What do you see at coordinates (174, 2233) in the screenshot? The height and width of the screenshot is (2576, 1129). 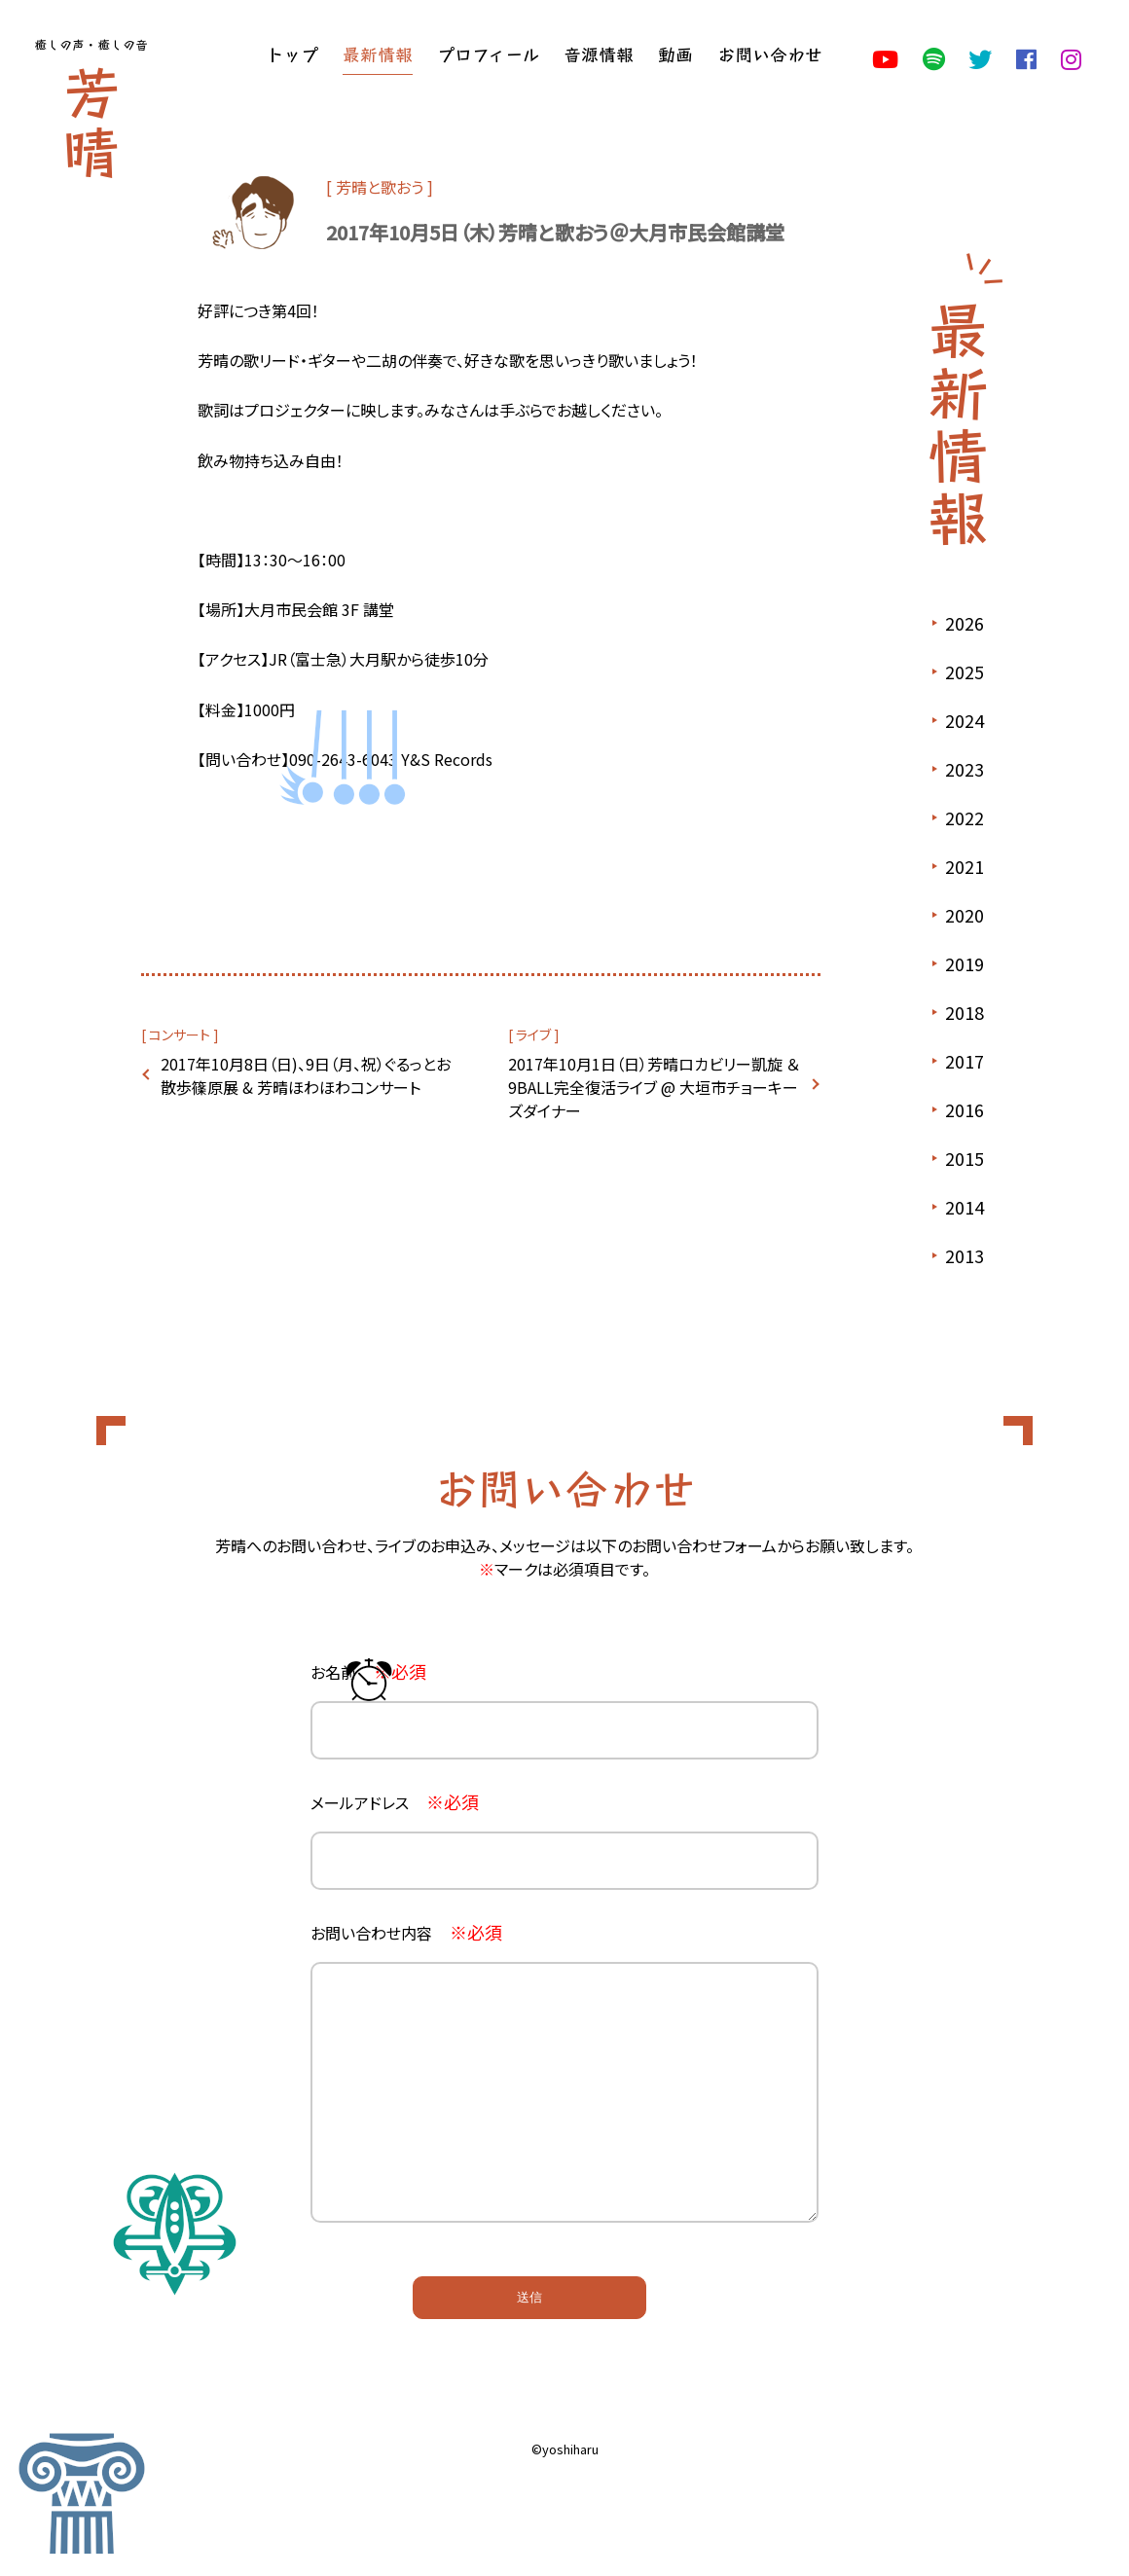 I see `decorative tribal or abstract emblem` at bounding box center [174, 2233].